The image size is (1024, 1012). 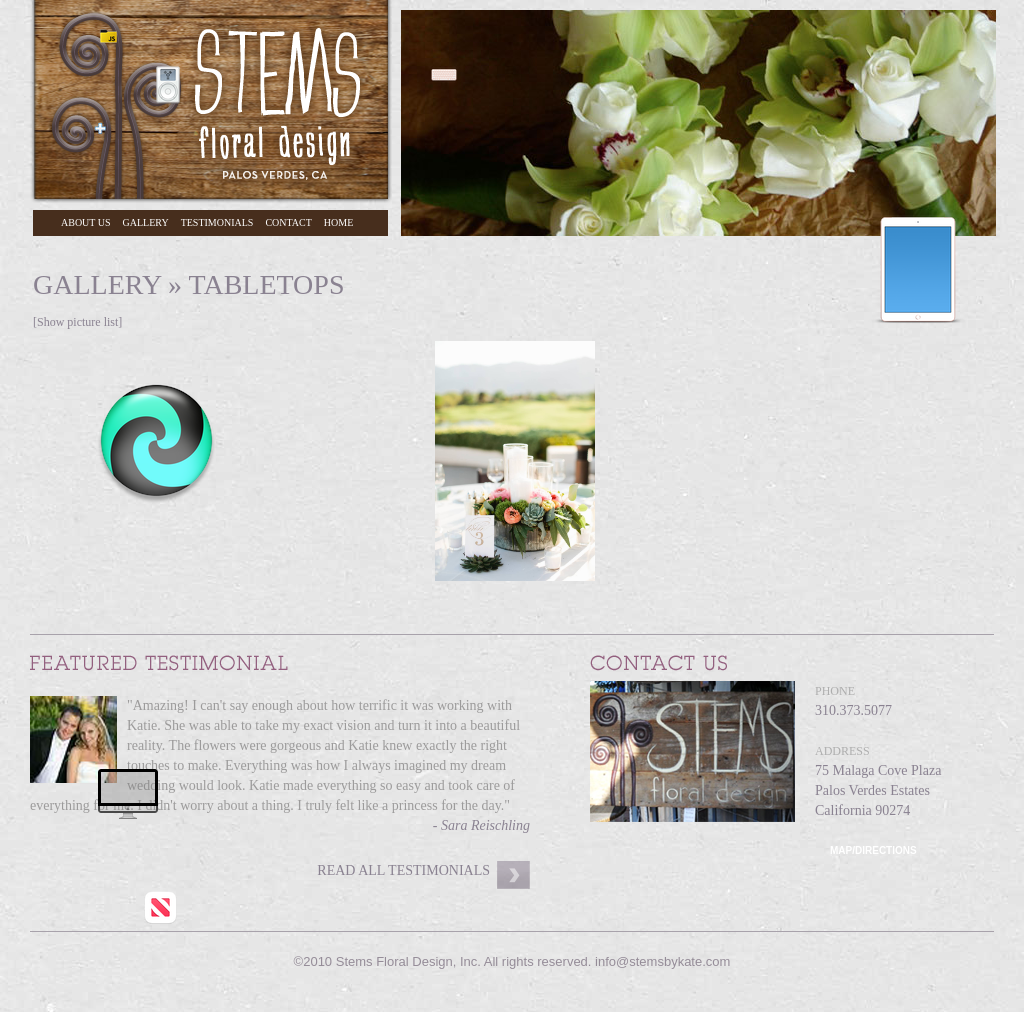 I want to click on iPad device with cellular connectivity, so click(x=918, y=269).